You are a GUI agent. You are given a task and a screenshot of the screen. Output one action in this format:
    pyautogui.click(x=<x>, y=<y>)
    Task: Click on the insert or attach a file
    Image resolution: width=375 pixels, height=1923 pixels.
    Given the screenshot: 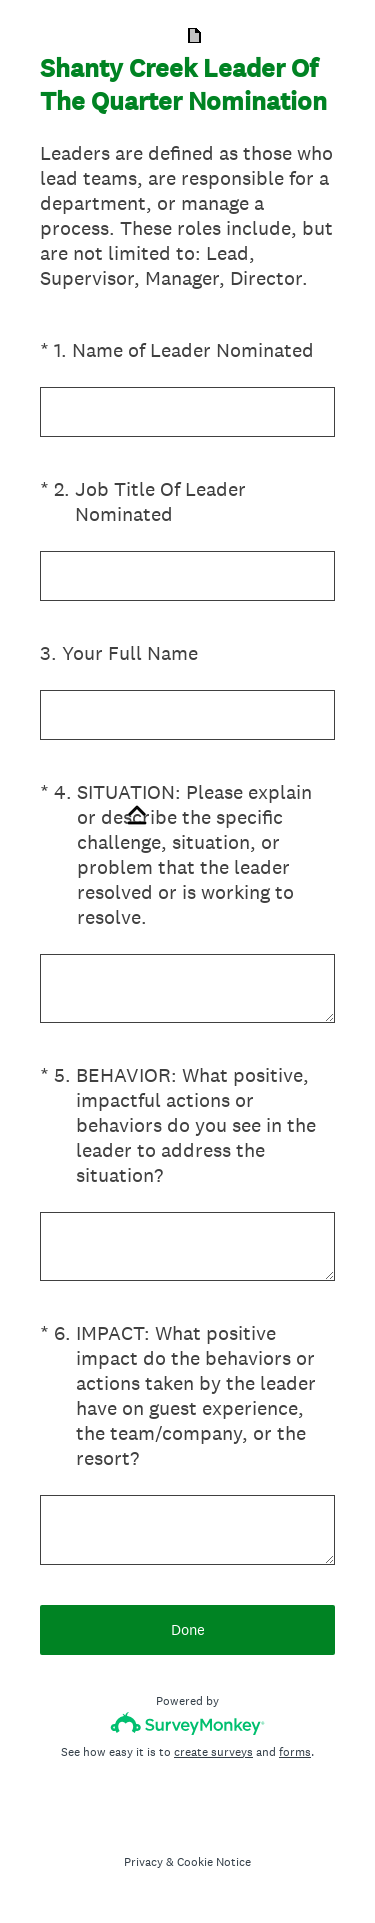 What is the action you would take?
    pyautogui.click(x=194, y=35)
    